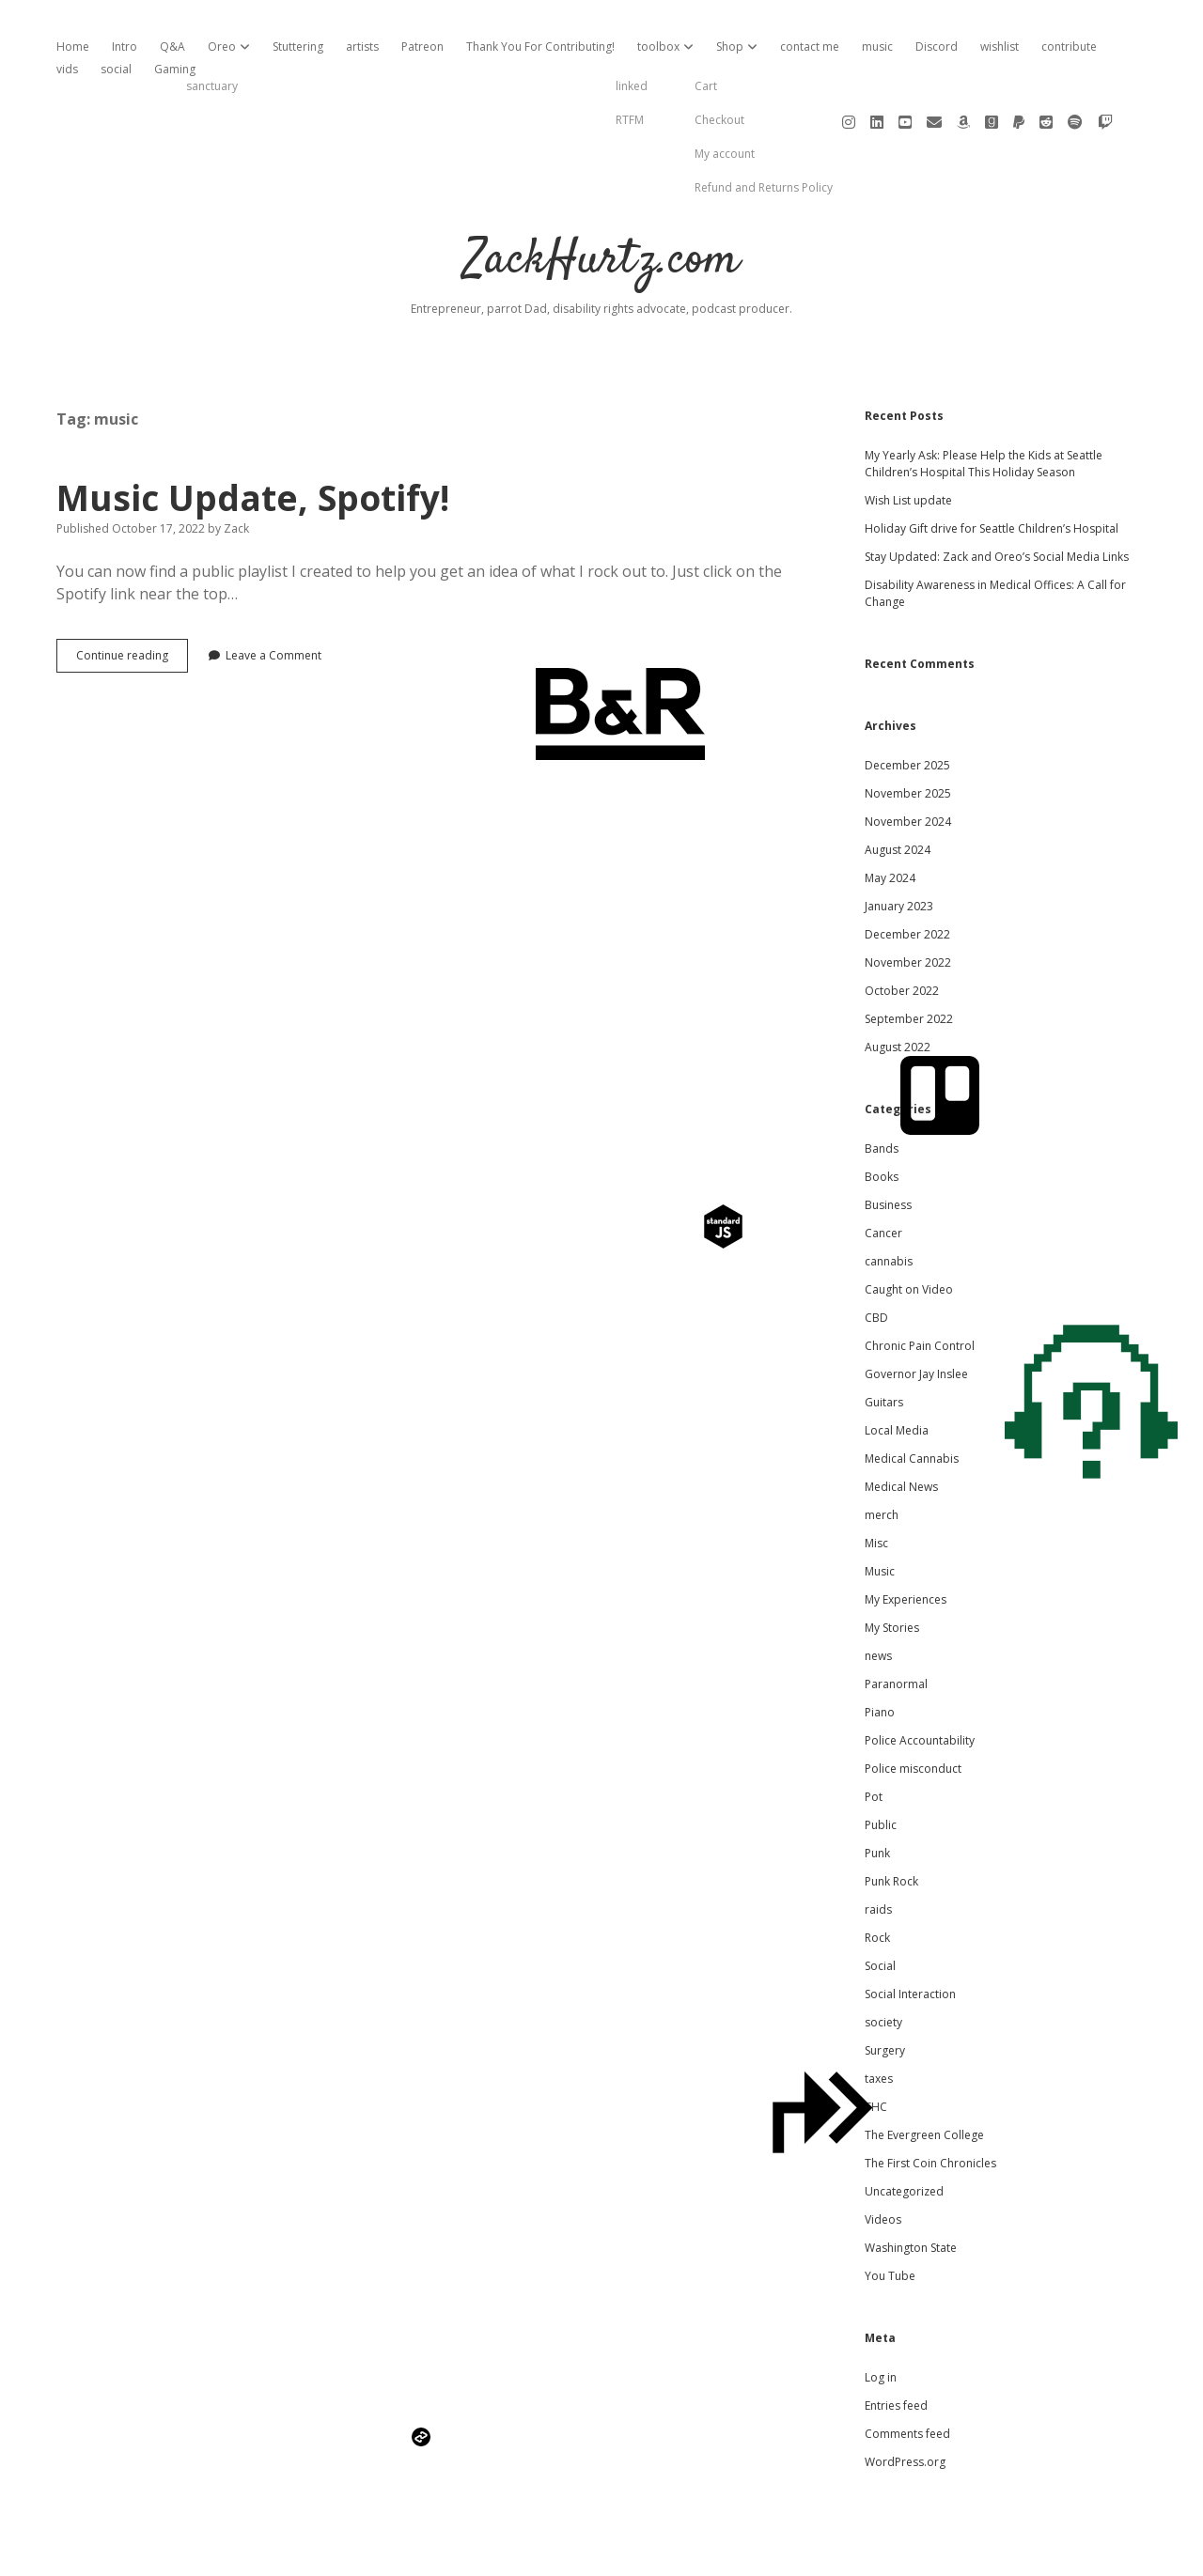 This screenshot has width=1203, height=2576. I want to click on pay with afterpay at checkout, so click(421, 2437).